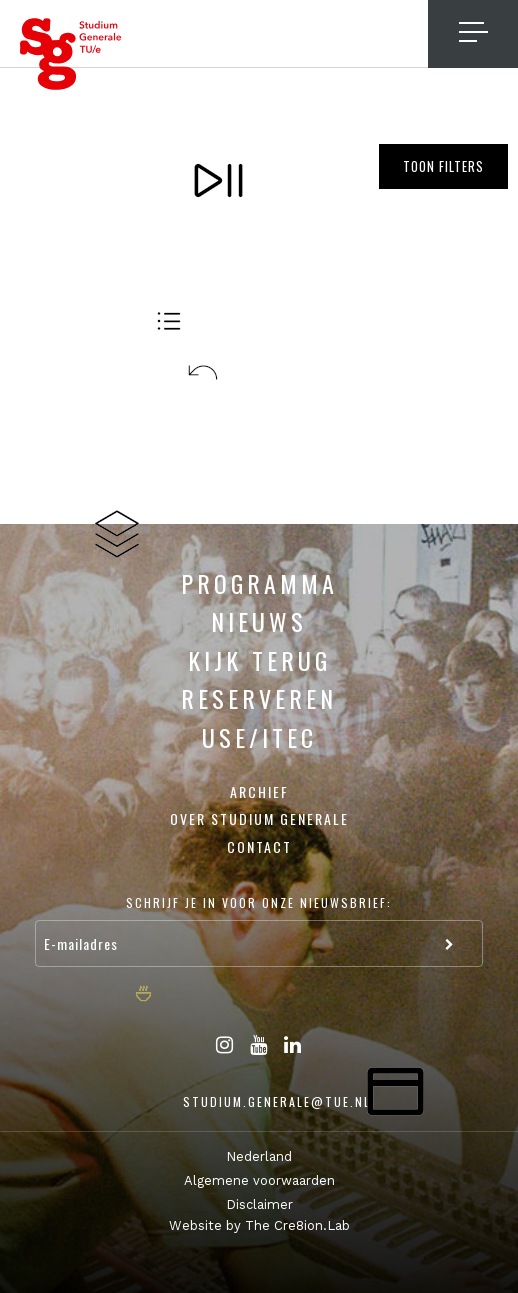  What do you see at coordinates (218, 180) in the screenshot?
I see `toggle between play and pause for media playback` at bounding box center [218, 180].